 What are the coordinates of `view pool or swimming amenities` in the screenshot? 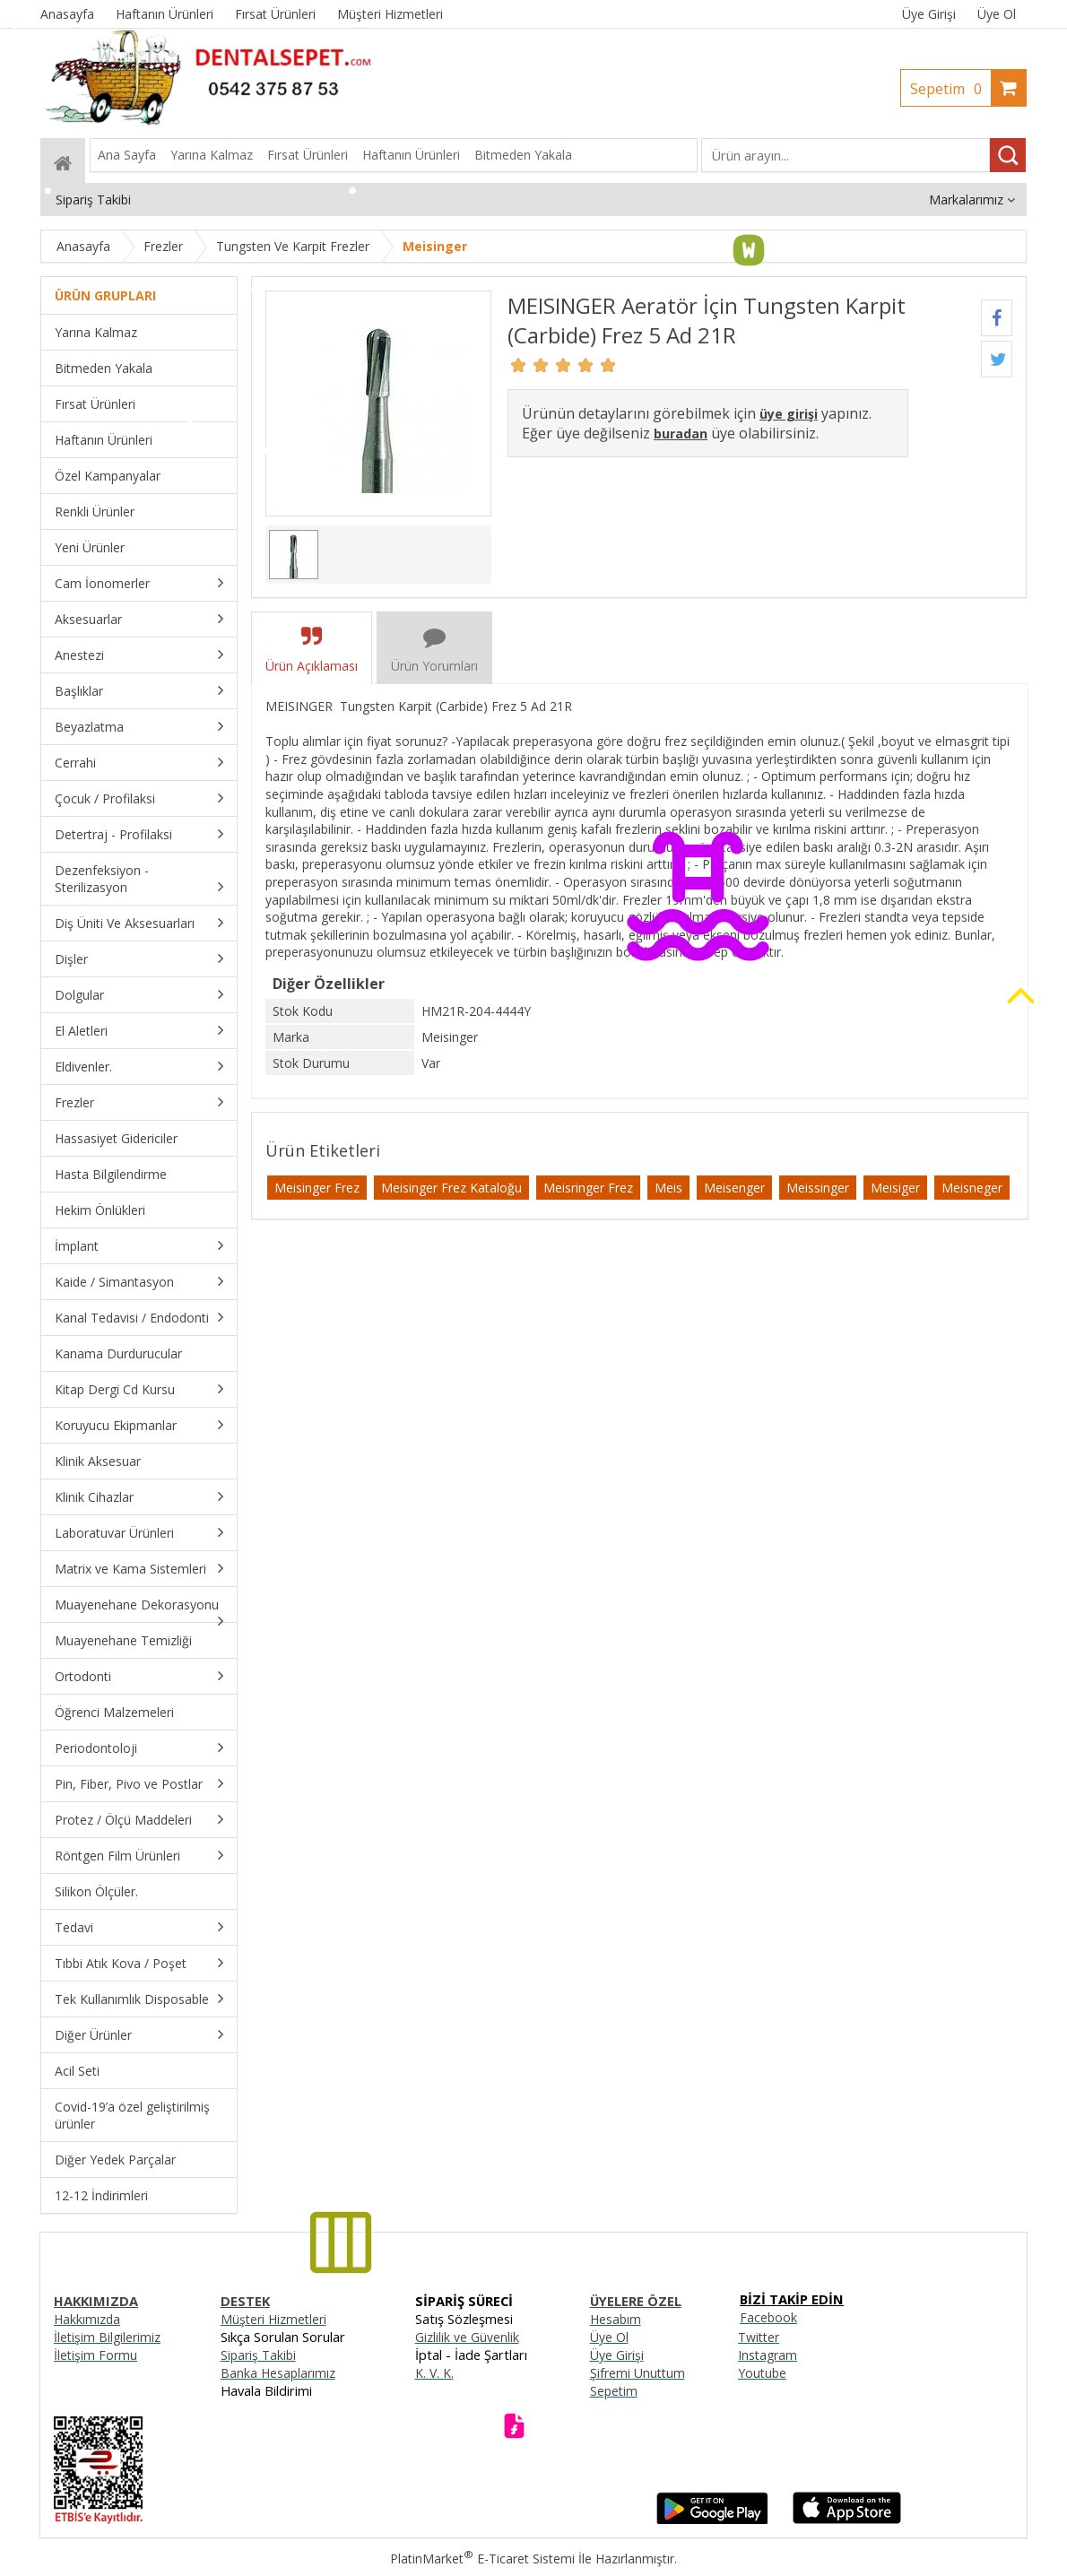 It's located at (698, 896).